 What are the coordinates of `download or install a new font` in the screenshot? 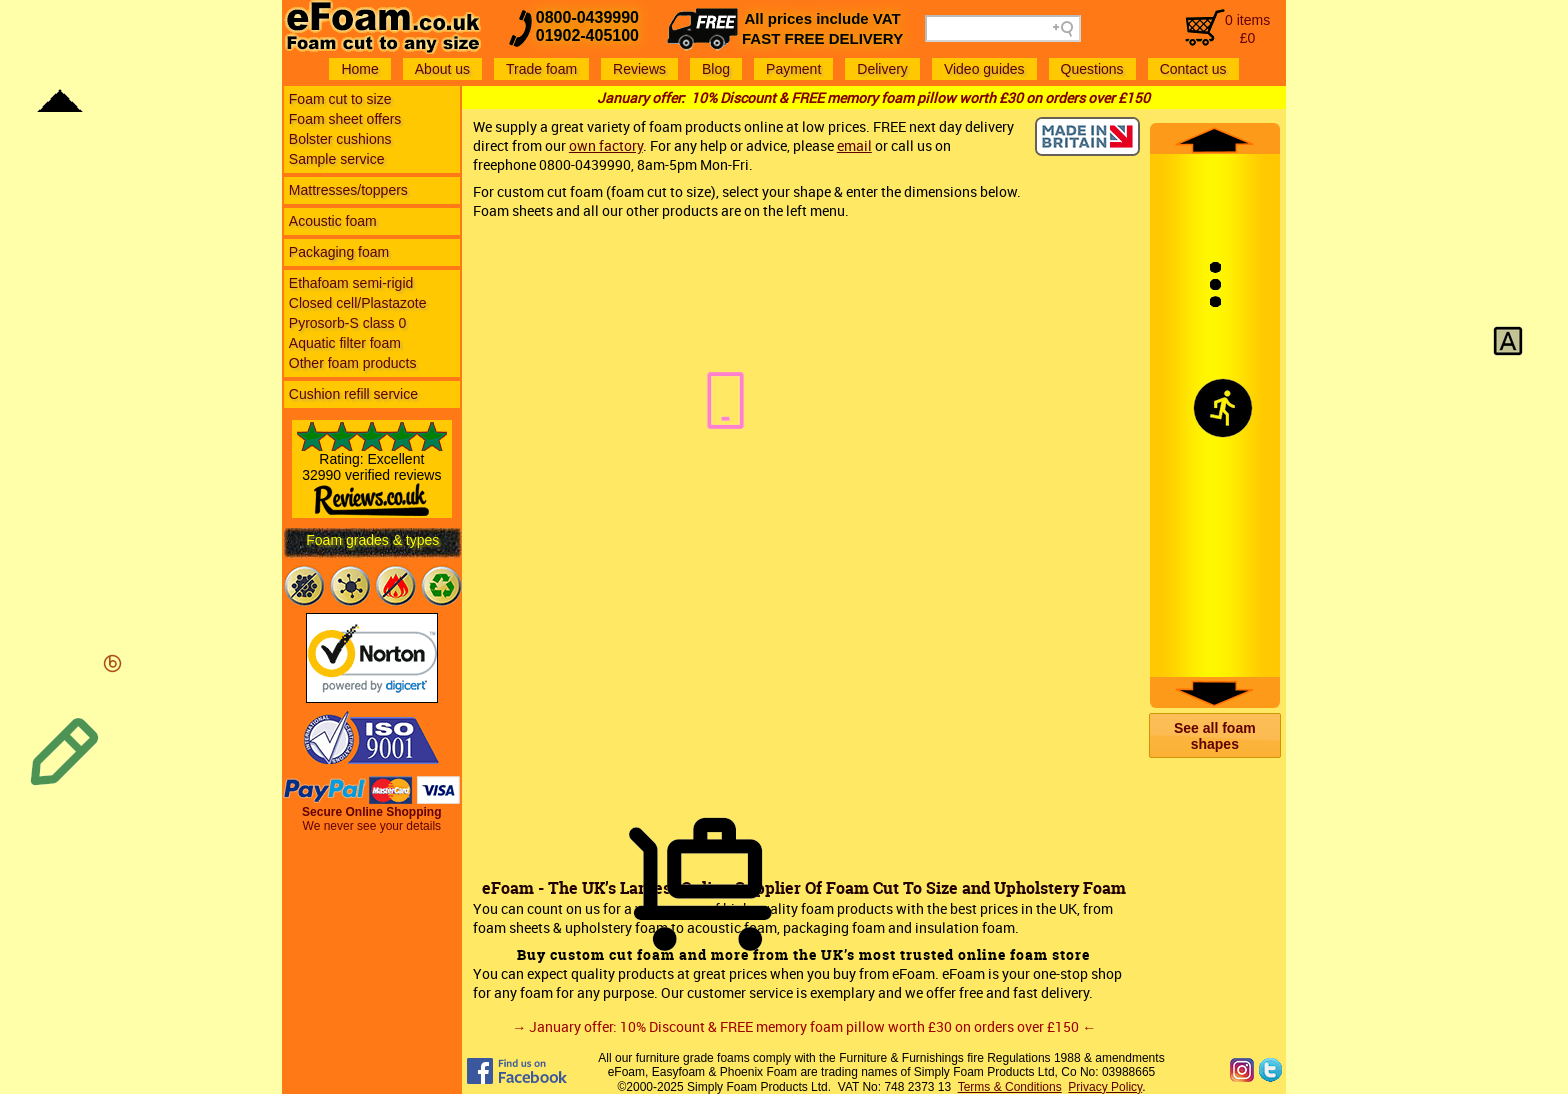 It's located at (1508, 341).